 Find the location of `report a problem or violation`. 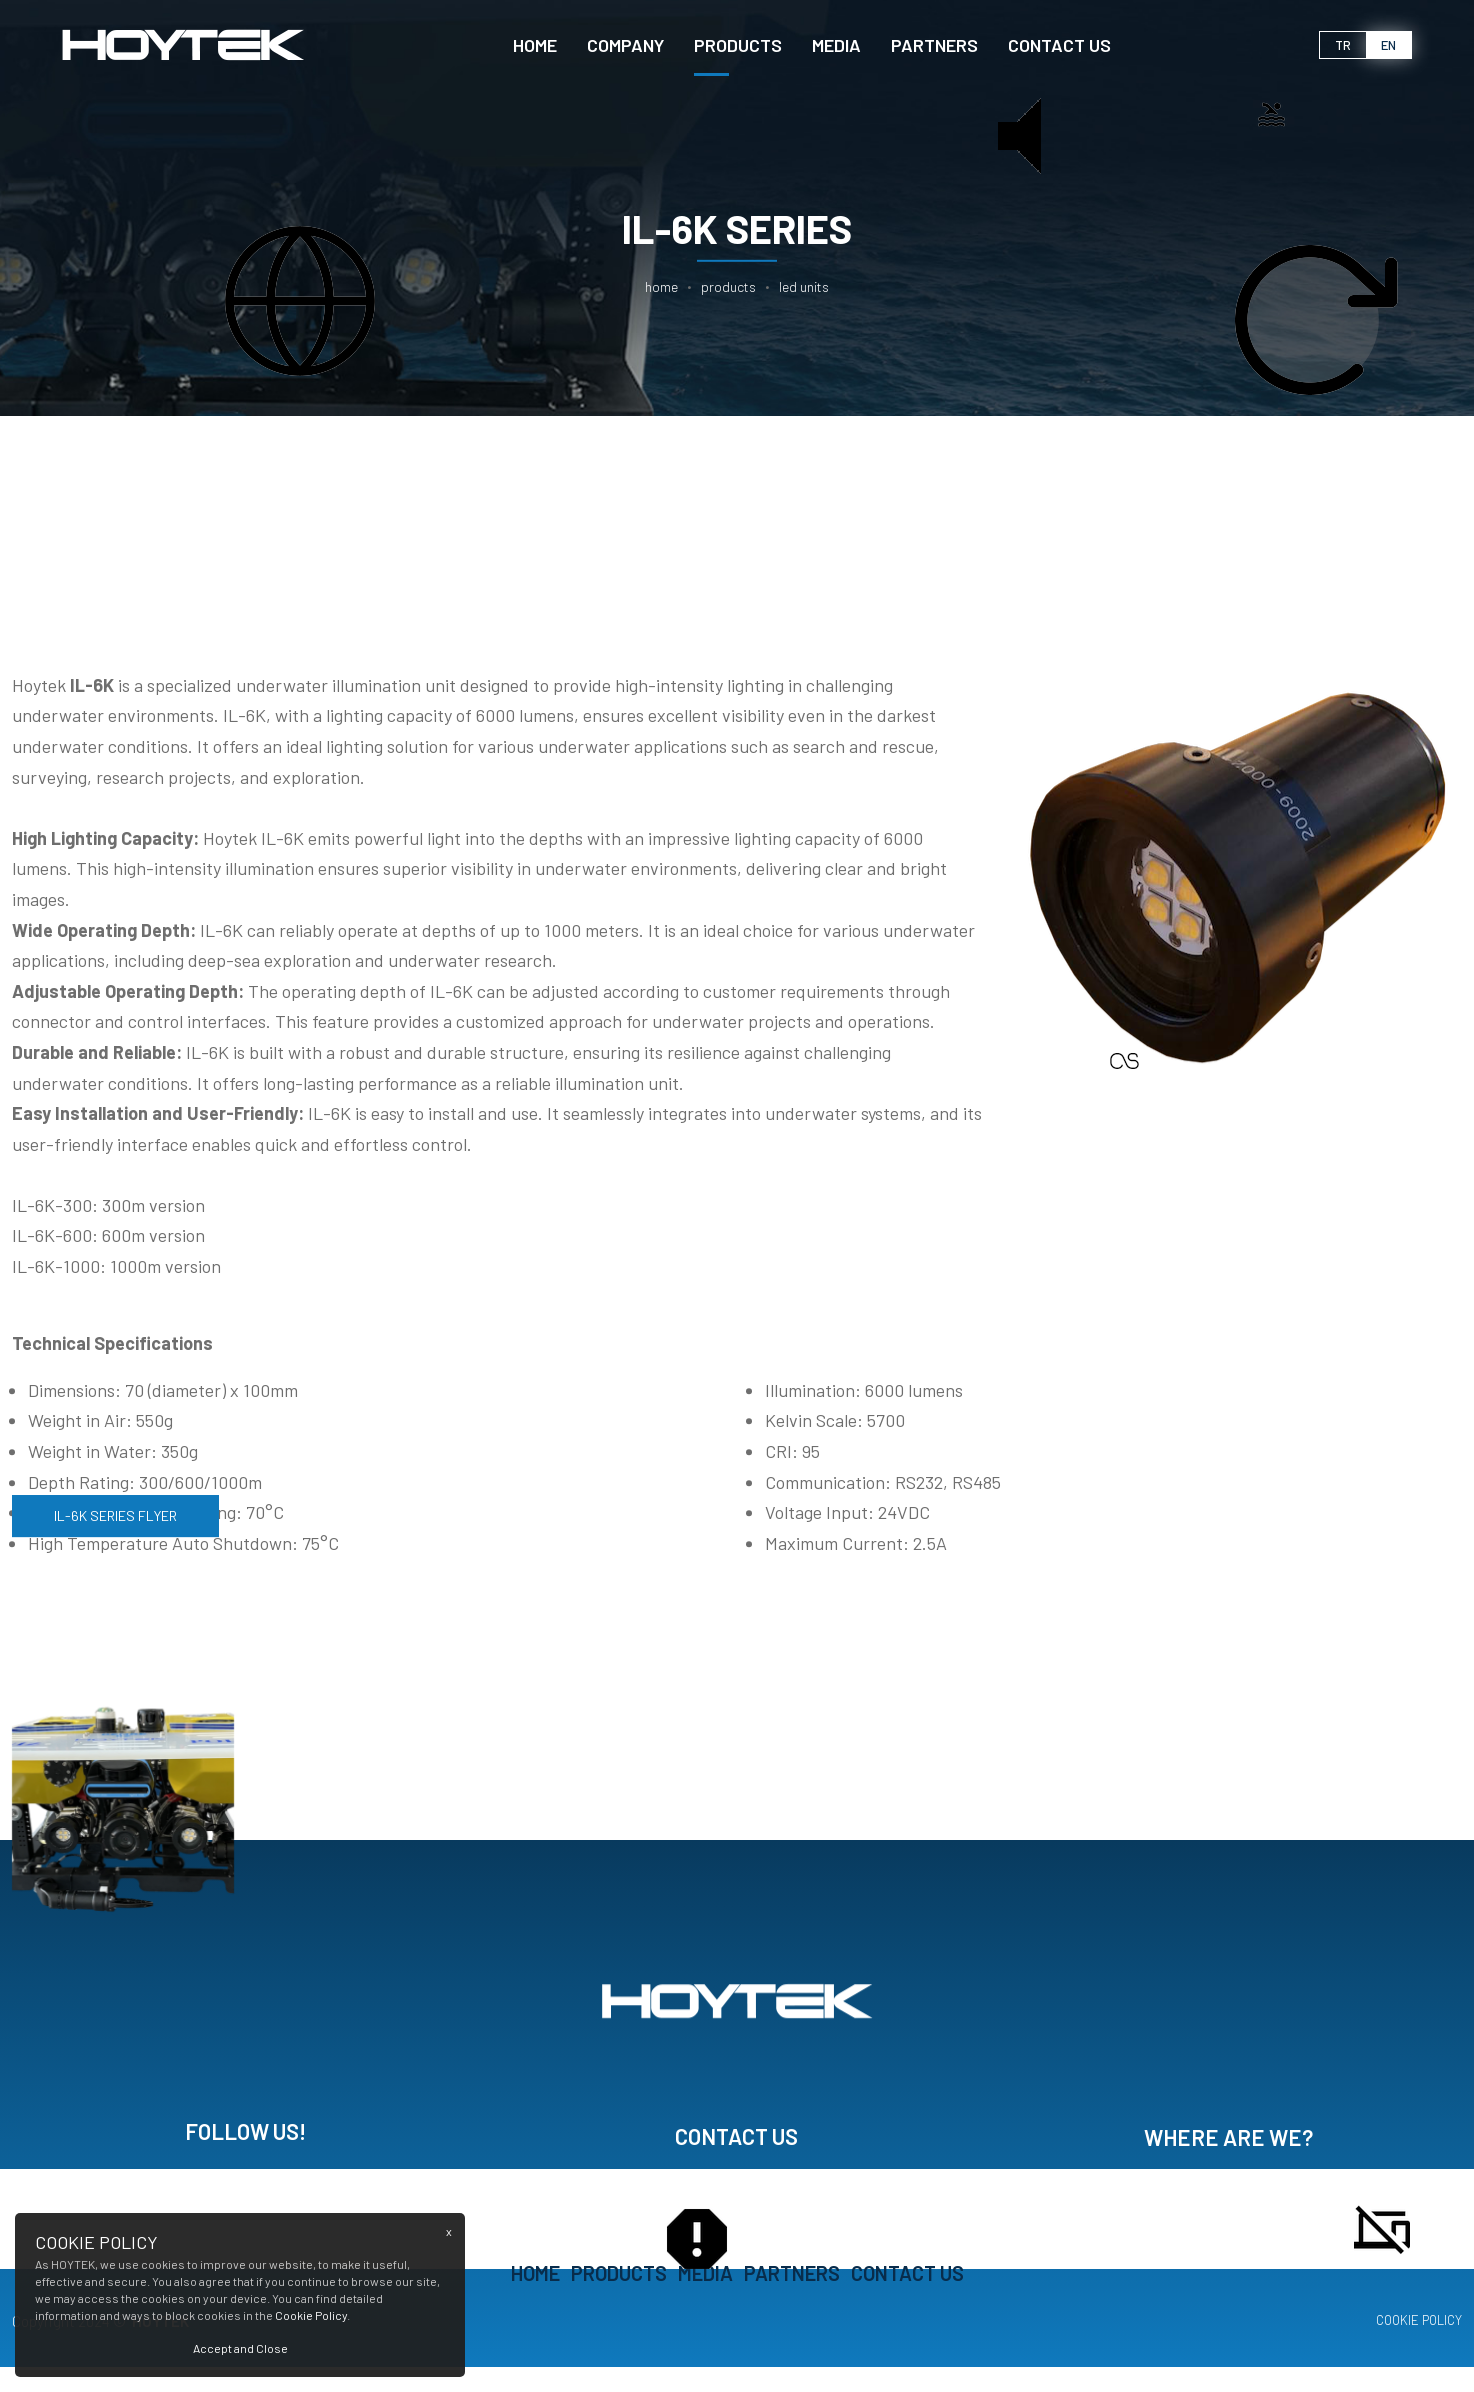

report a problem or violation is located at coordinates (697, 2239).